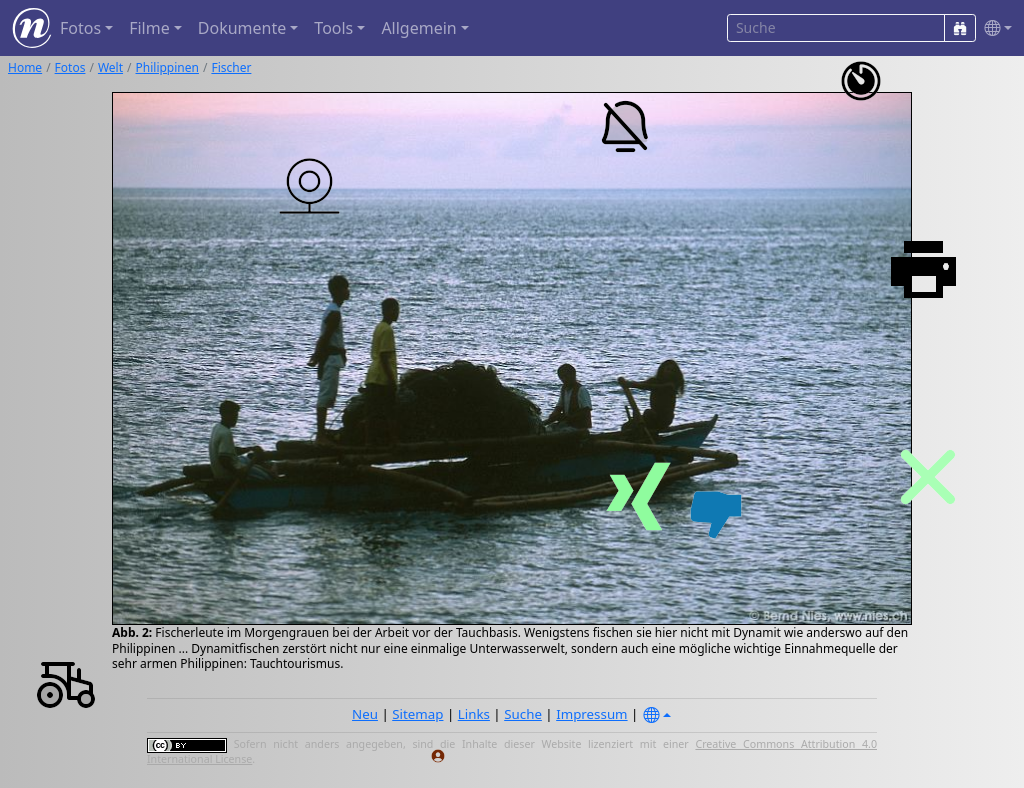 The height and width of the screenshot is (788, 1024). What do you see at coordinates (438, 756) in the screenshot?
I see `access your profile or account settings` at bounding box center [438, 756].